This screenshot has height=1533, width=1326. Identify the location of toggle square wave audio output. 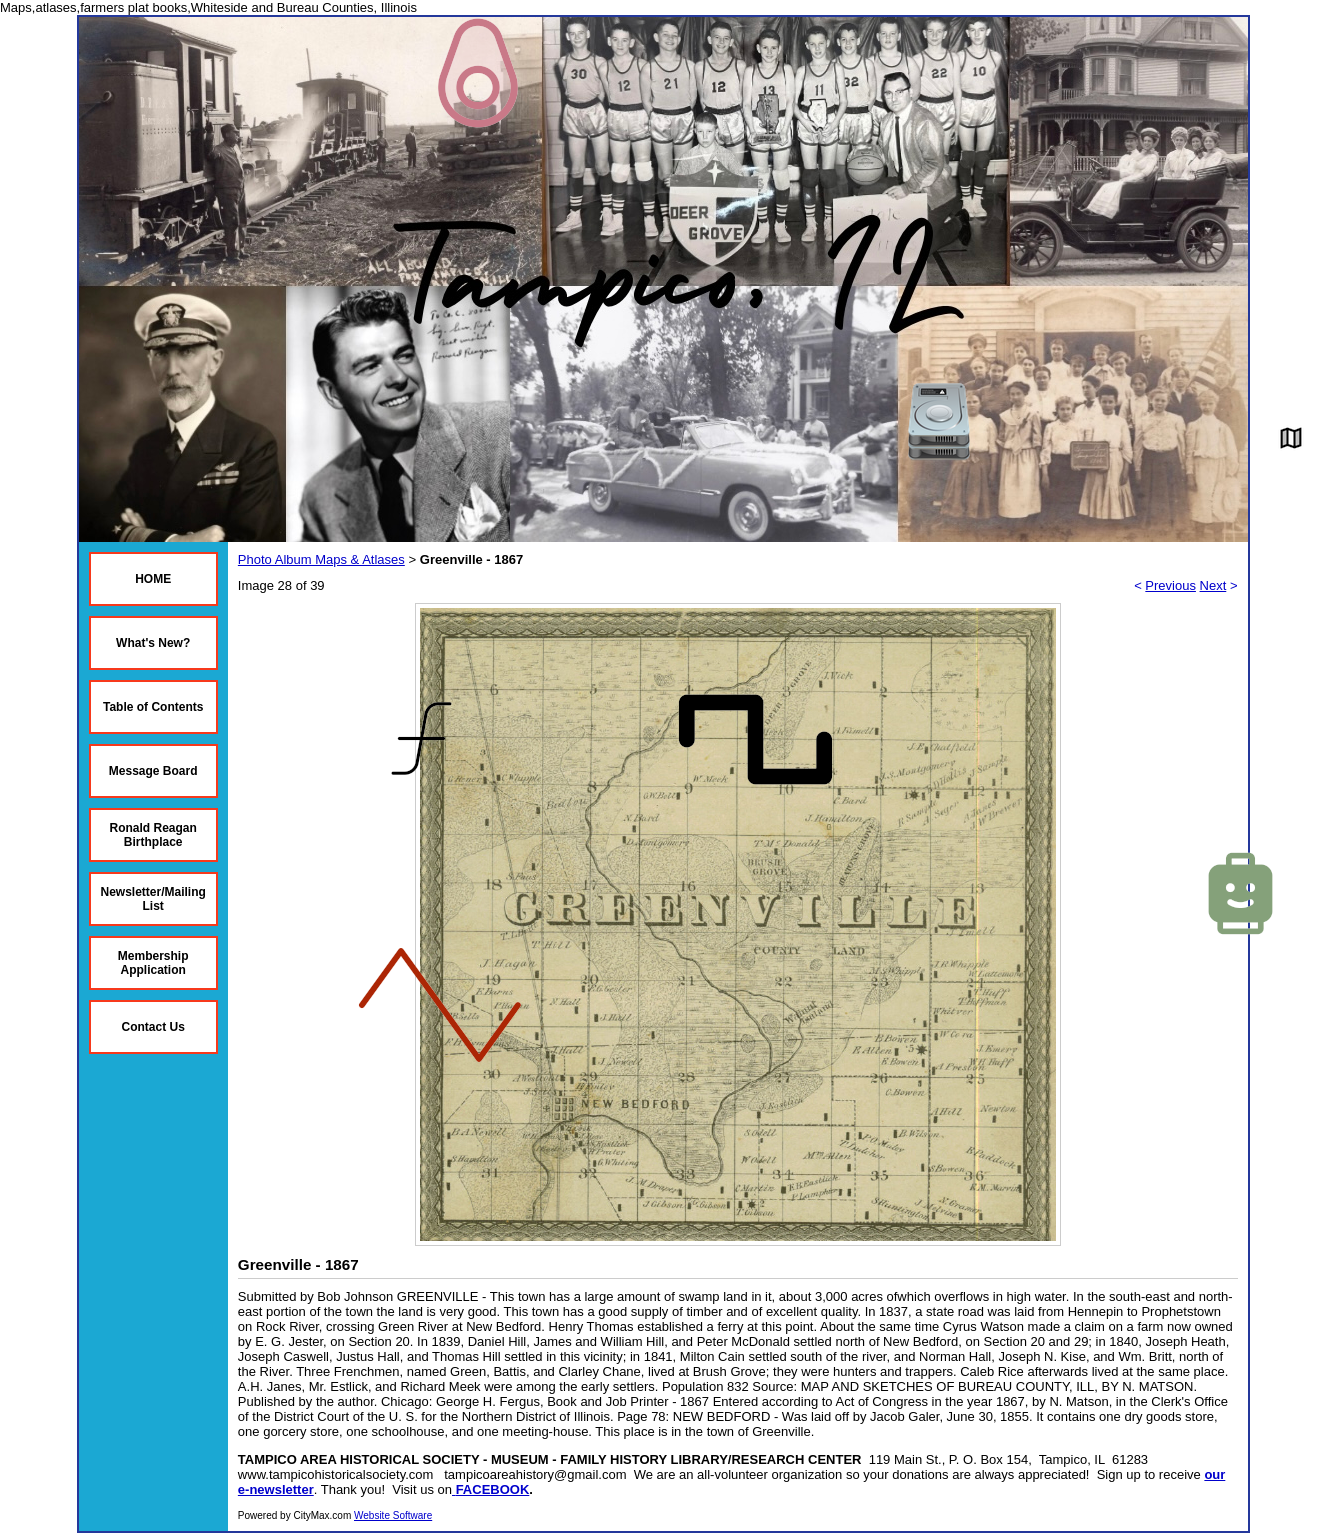
(755, 739).